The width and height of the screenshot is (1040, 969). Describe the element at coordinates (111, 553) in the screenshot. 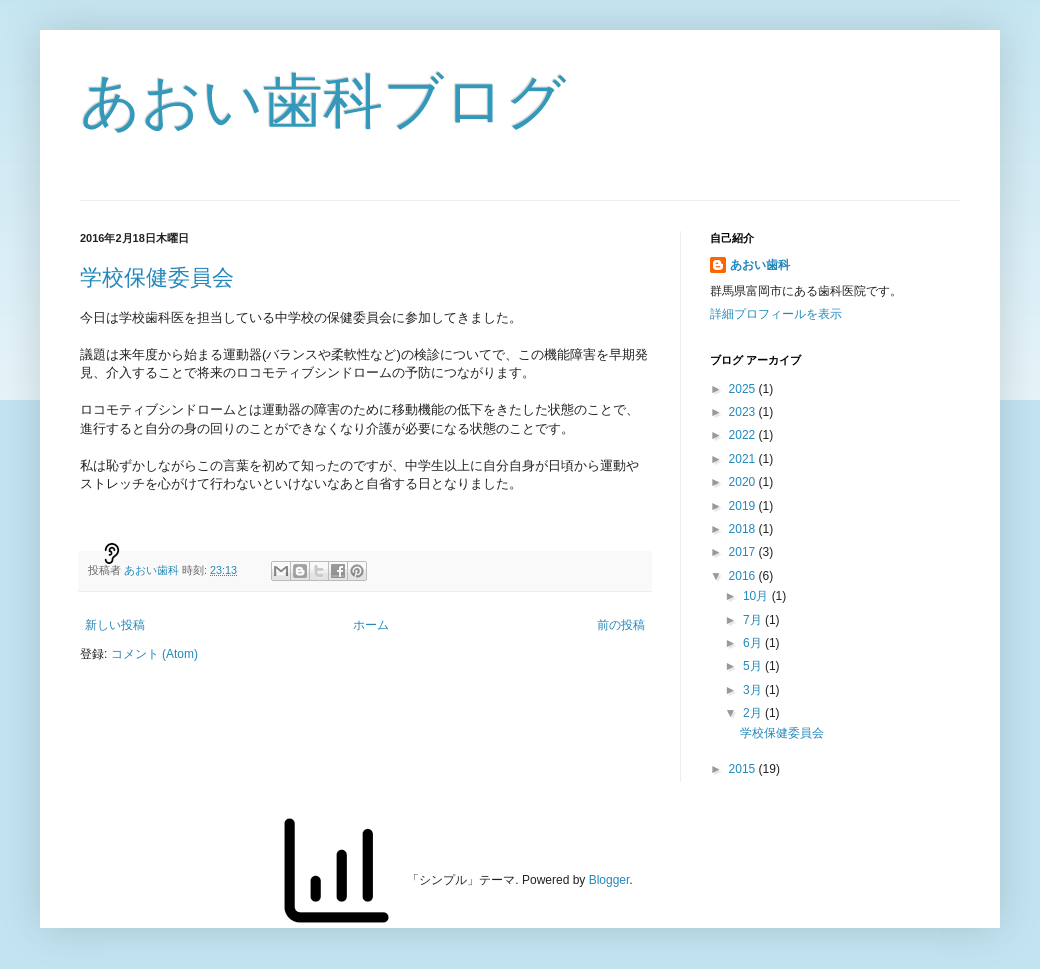

I see `access audio or sound settings` at that location.